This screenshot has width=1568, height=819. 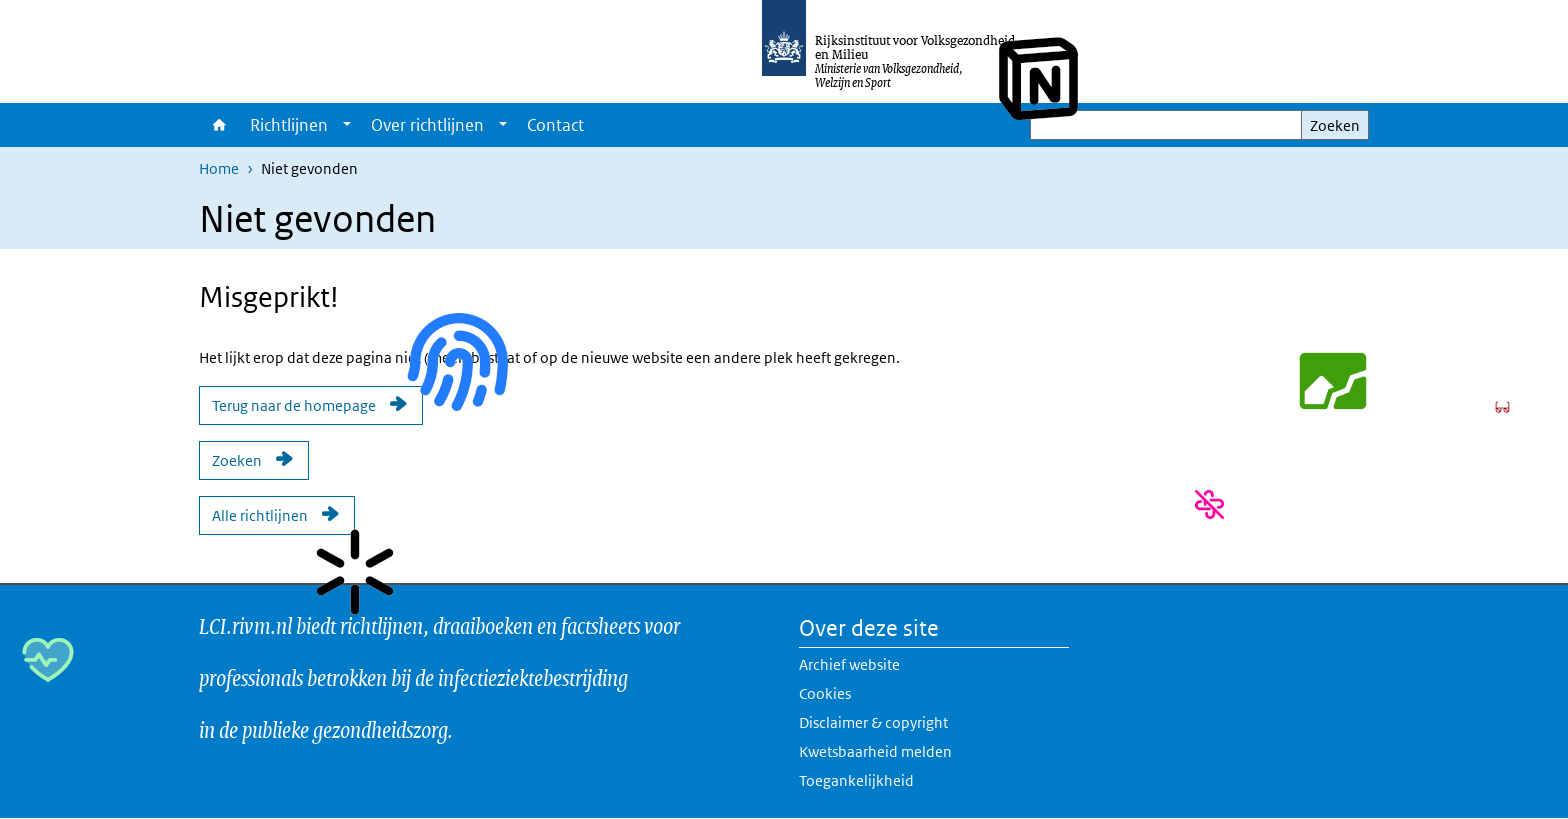 What do you see at coordinates (48, 658) in the screenshot?
I see `view health or fitness metrics` at bounding box center [48, 658].